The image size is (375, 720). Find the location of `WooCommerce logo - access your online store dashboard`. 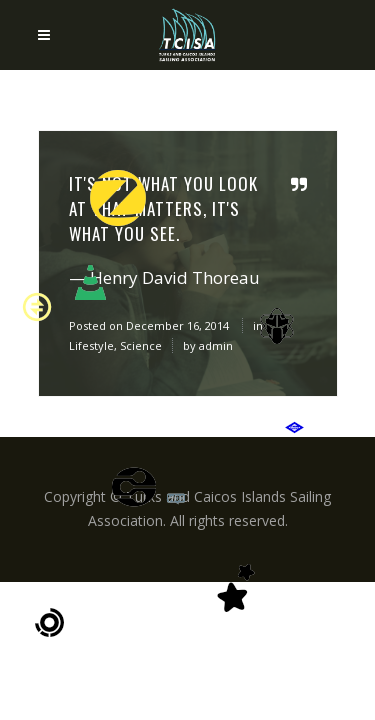

WooCommerce logo - access your online store dashboard is located at coordinates (176, 499).